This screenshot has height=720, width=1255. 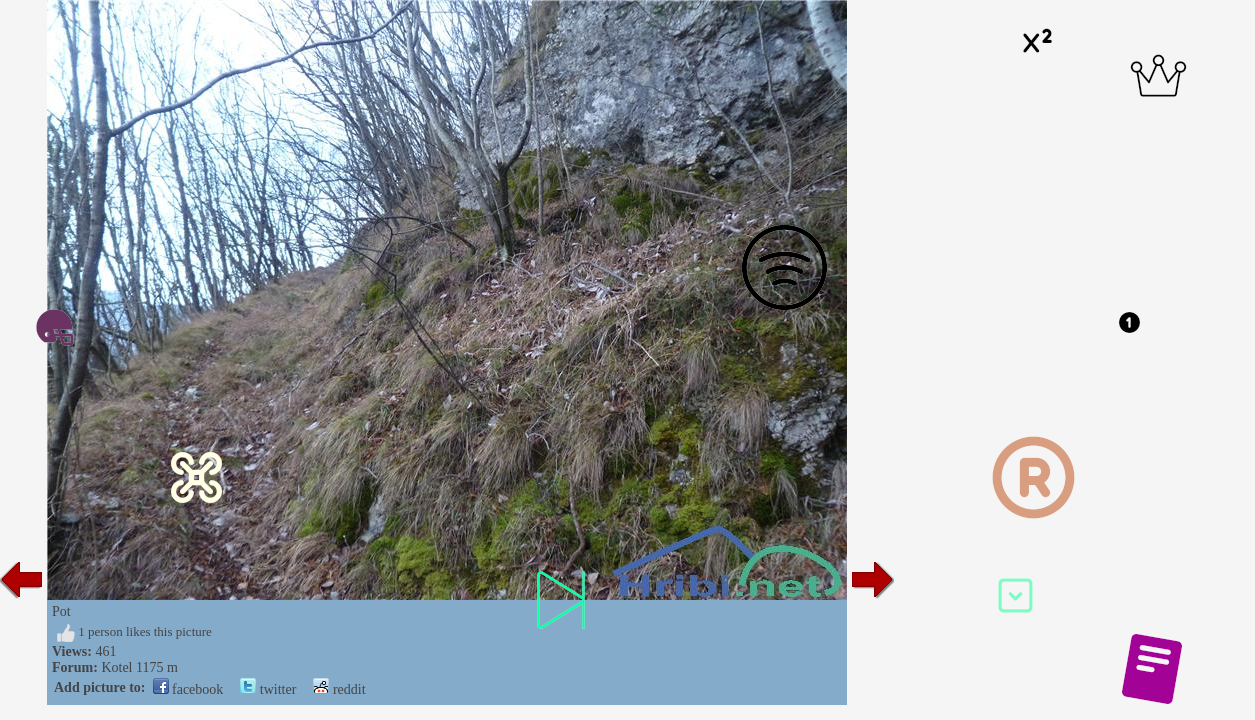 What do you see at coordinates (1015, 595) in the screenshot?
I see `open a dropdown menu` at bounding box center [1015, 595].